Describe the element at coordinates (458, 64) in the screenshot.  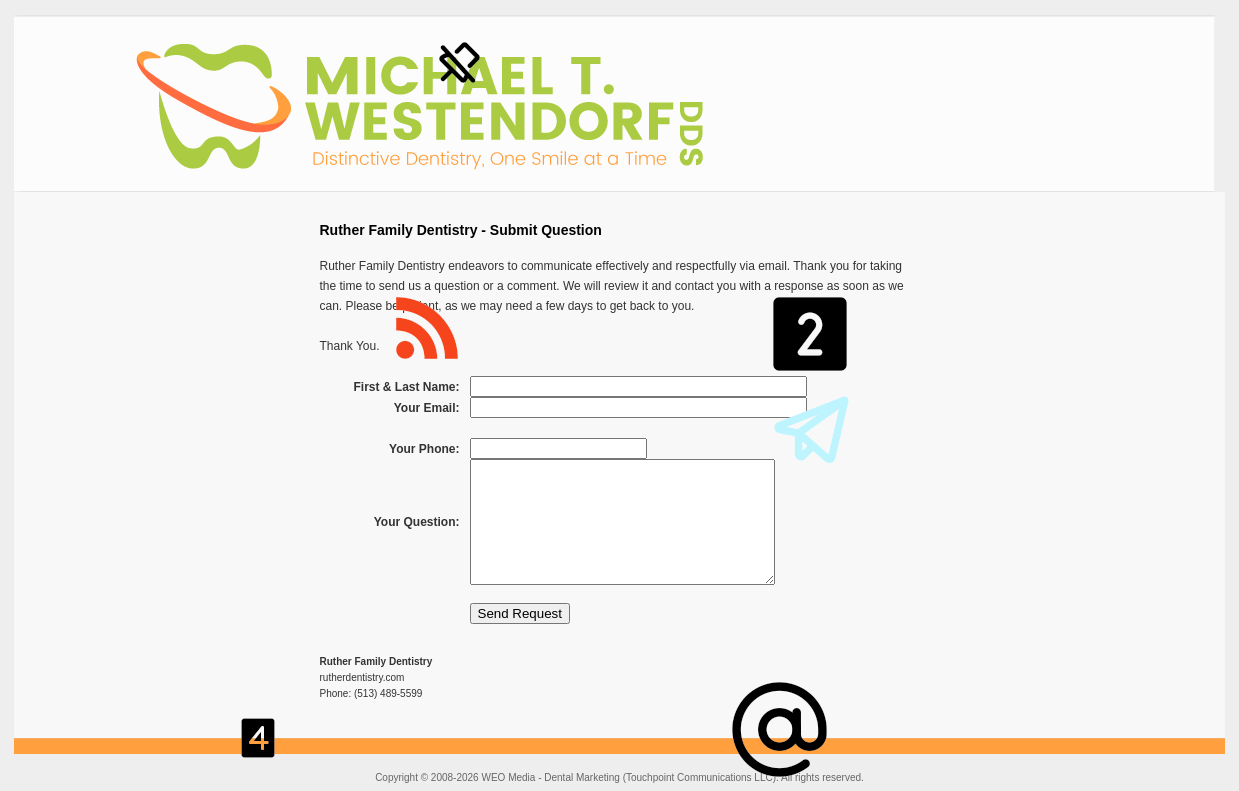
I see `unpin this item` at that location.